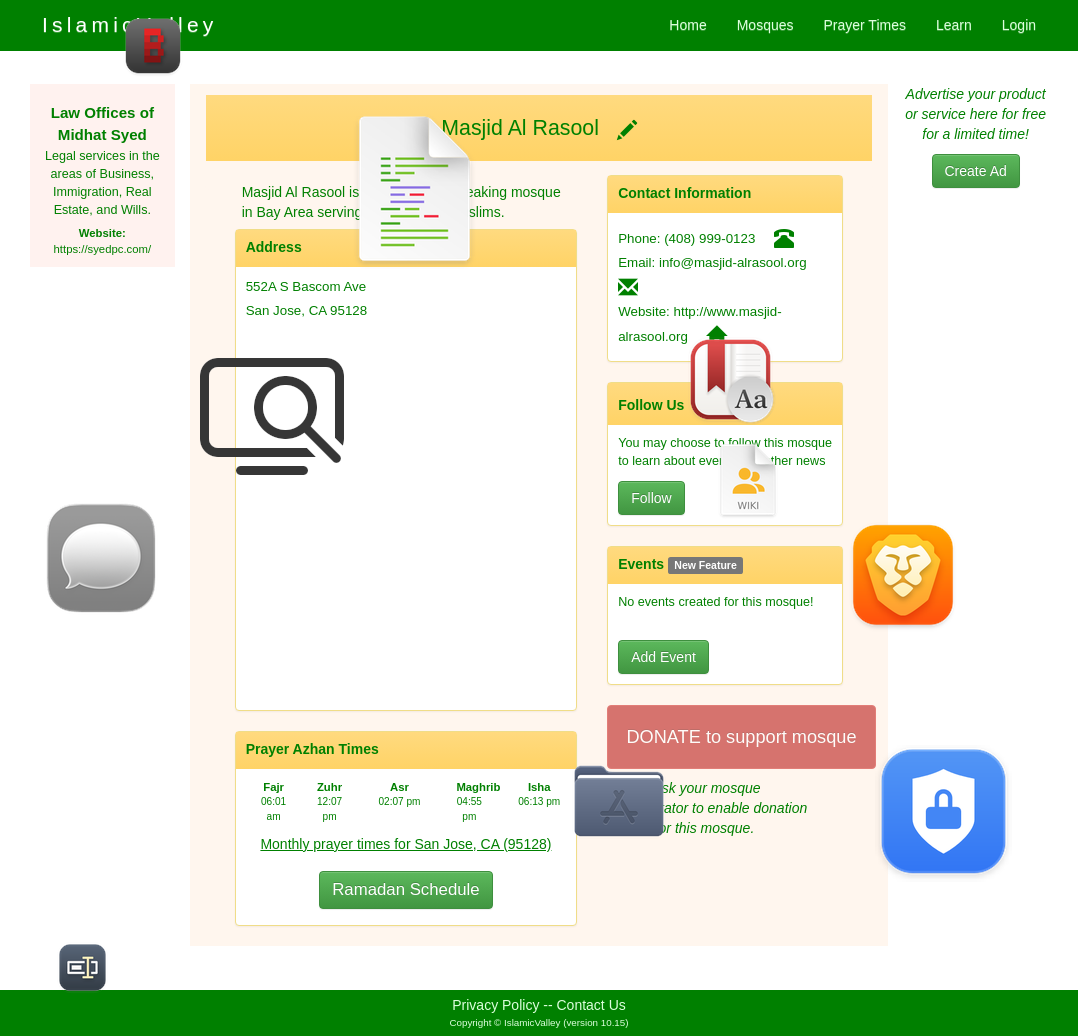 The height and width of the screenshot is (1036, 1078). I want to click on wiki document file type, so click(748, 481).